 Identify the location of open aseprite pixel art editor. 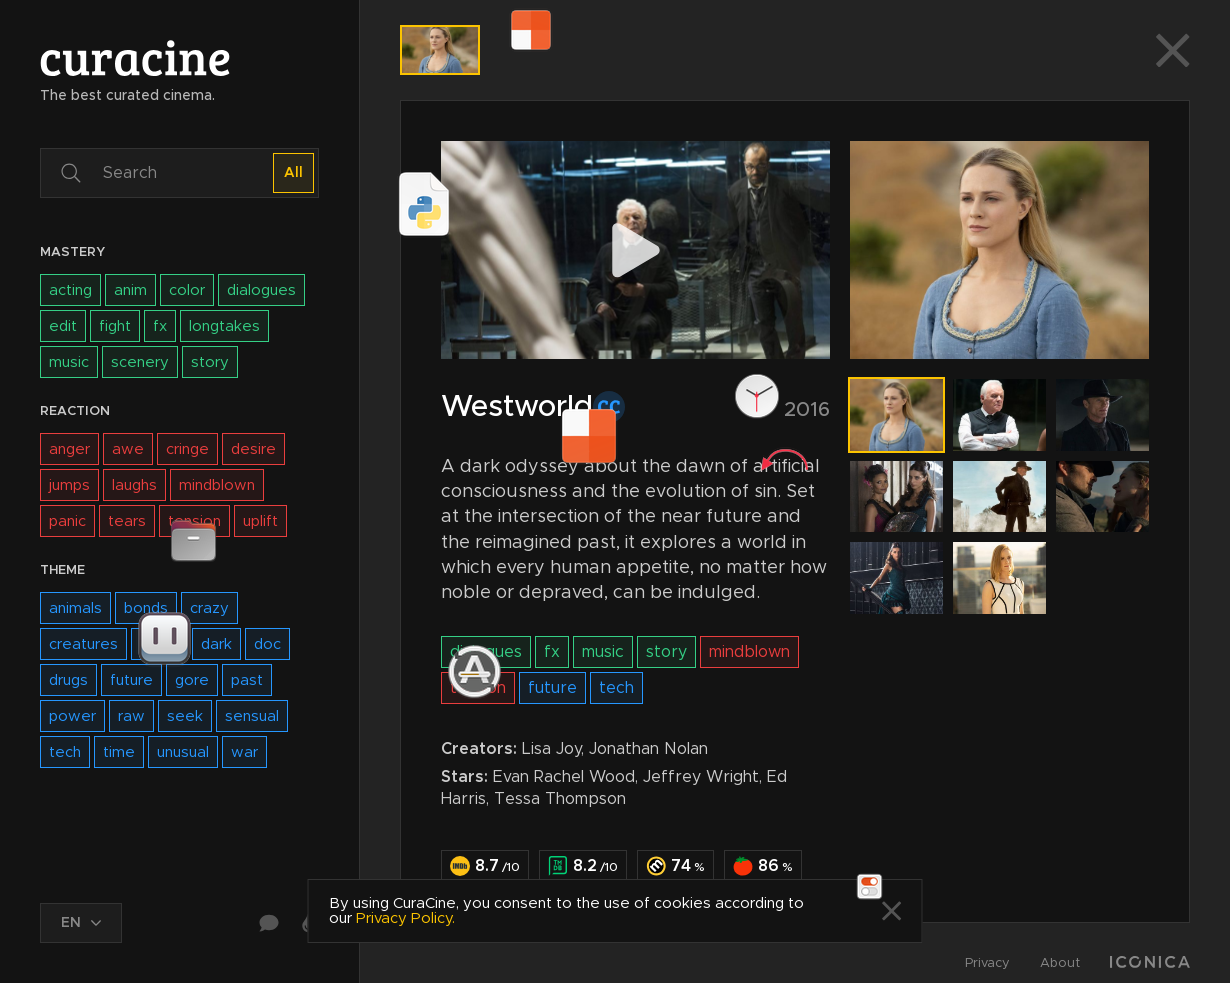
(164, 638).